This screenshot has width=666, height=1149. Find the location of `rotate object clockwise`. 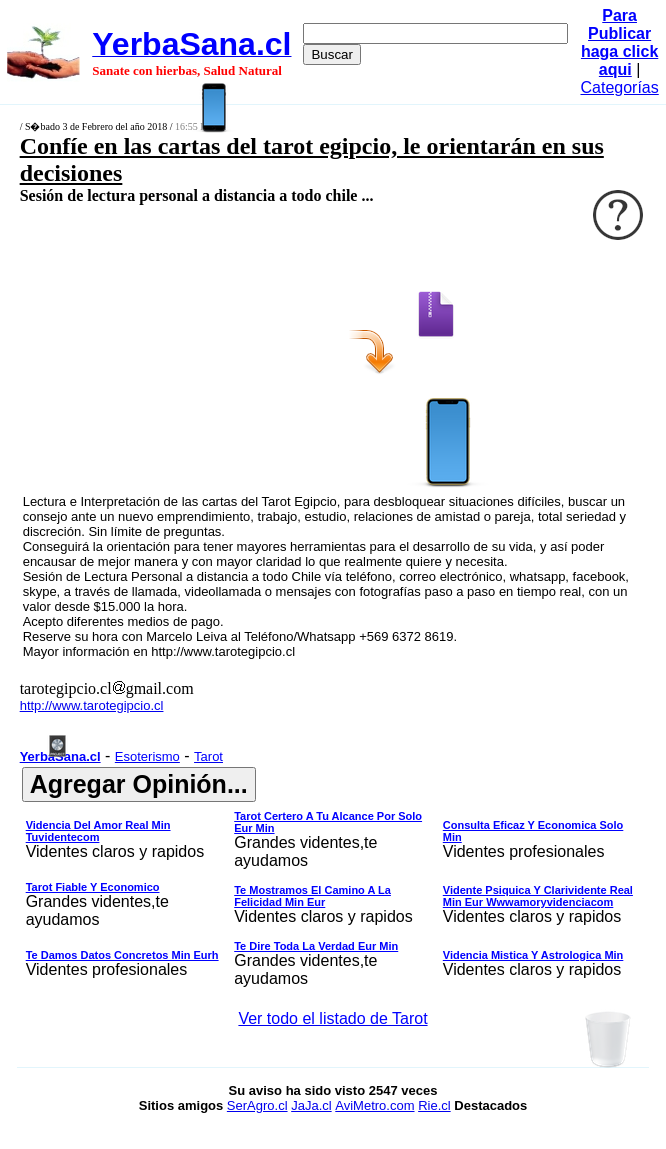

rotate object clockwise is located at coordinates (373, 353).